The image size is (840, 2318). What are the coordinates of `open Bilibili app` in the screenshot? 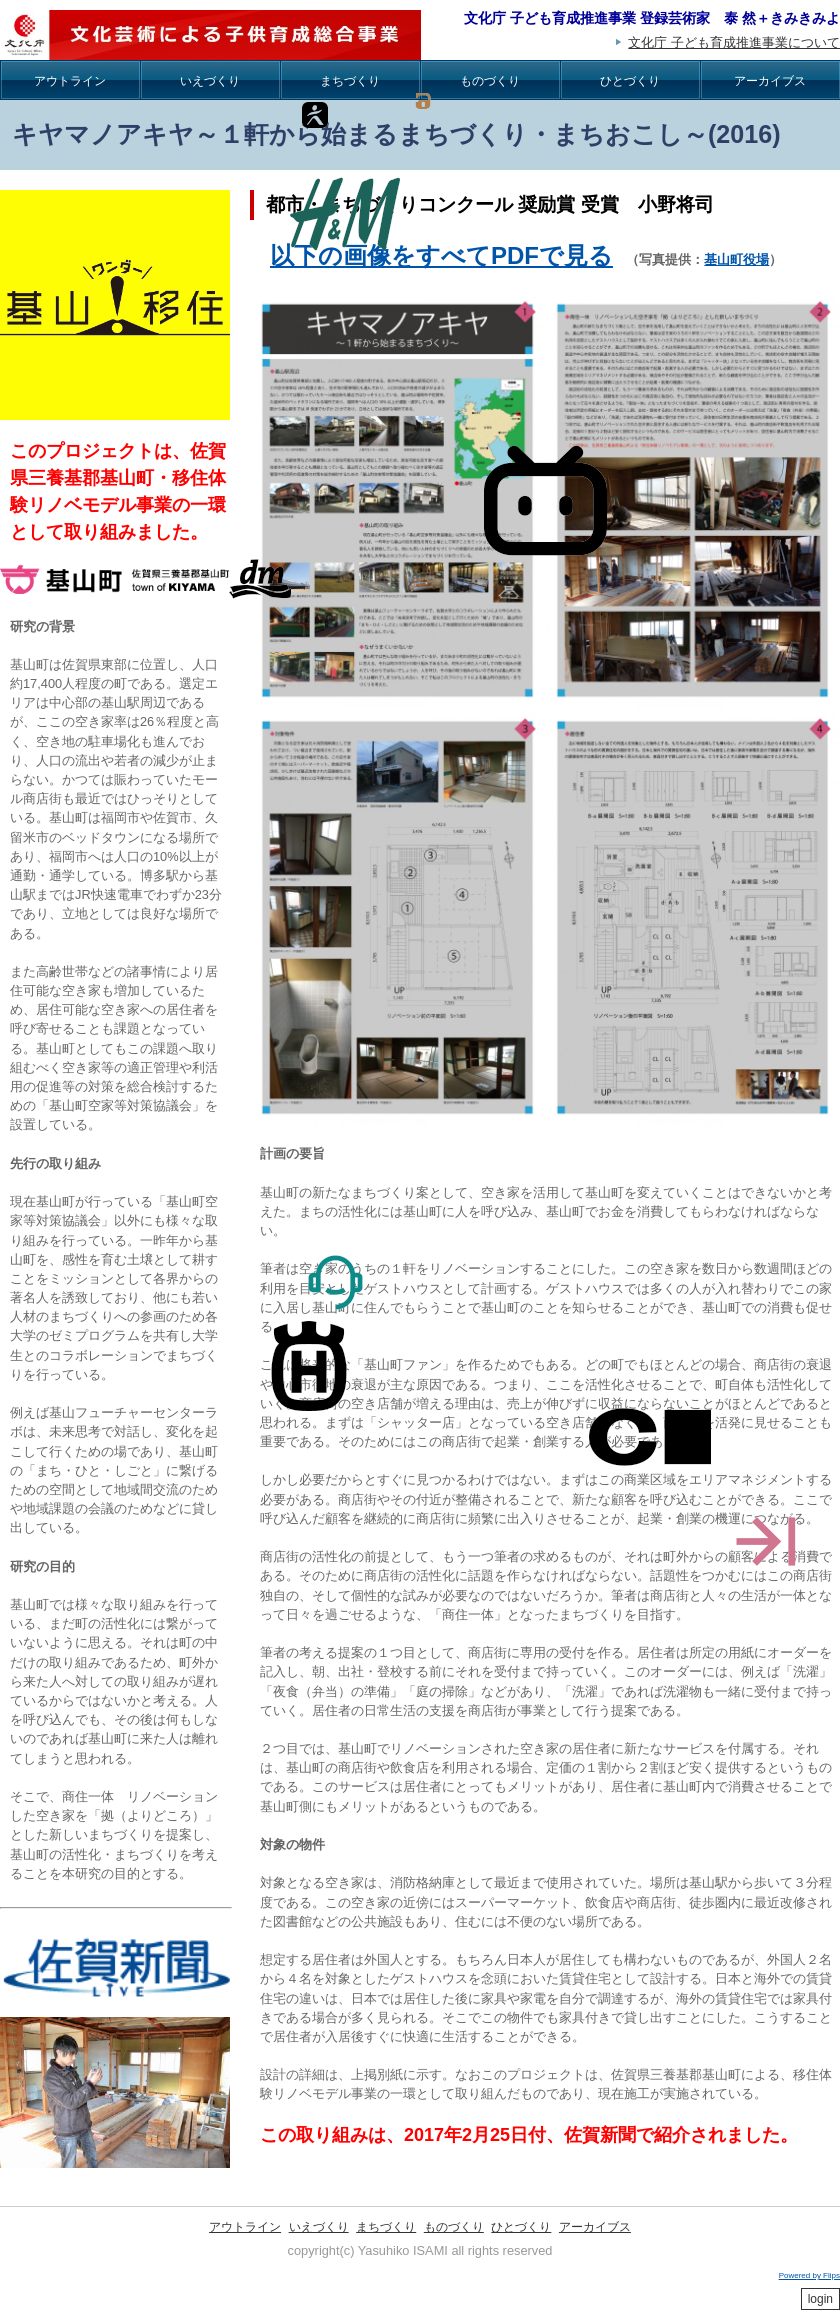 It's located at (545, 500).